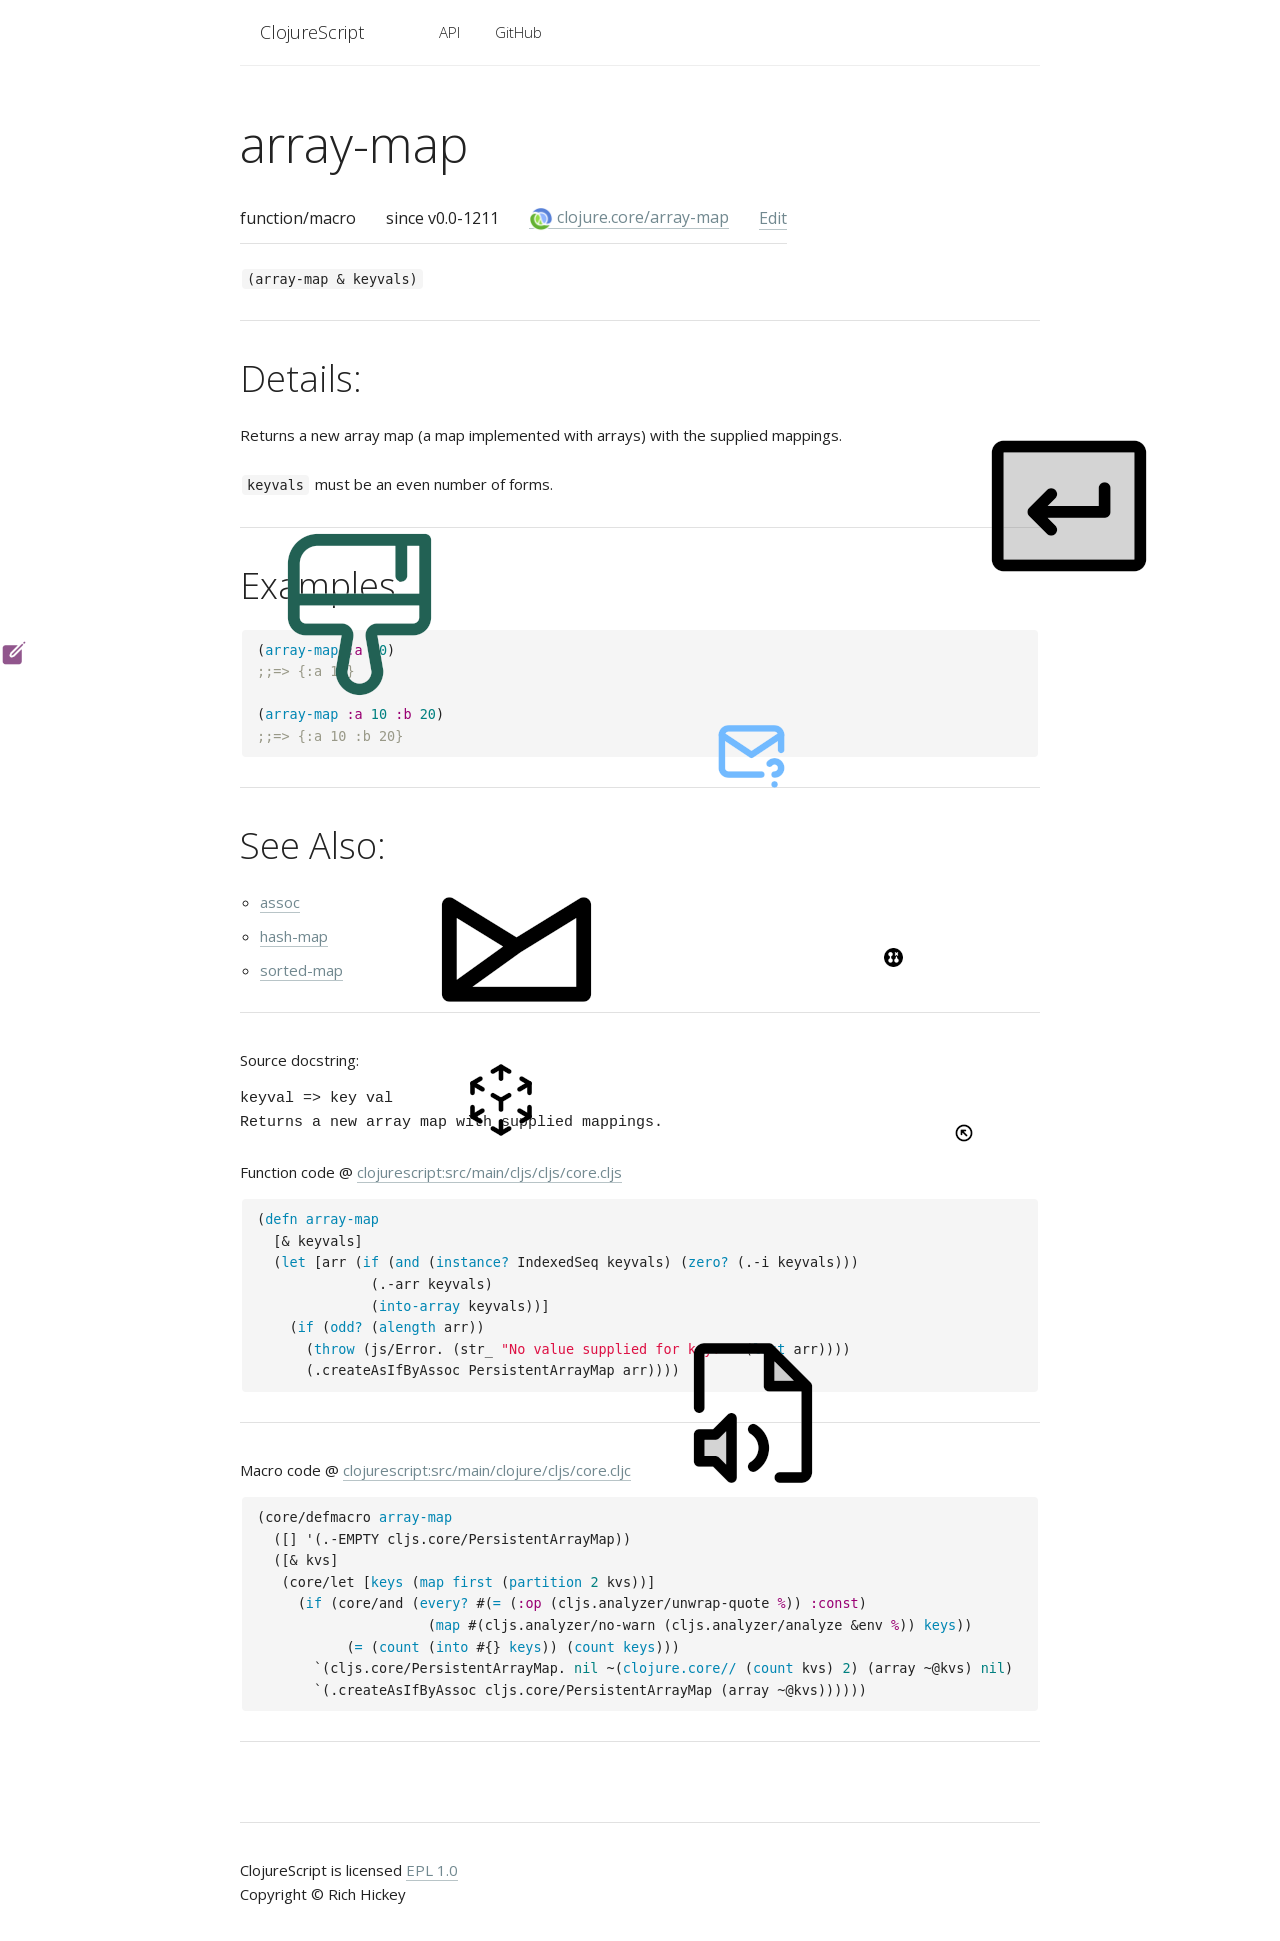 Image resolution: width=1280 pixels, height=1941 pixels. I want to click on create or compose new content, so click(14, 653).